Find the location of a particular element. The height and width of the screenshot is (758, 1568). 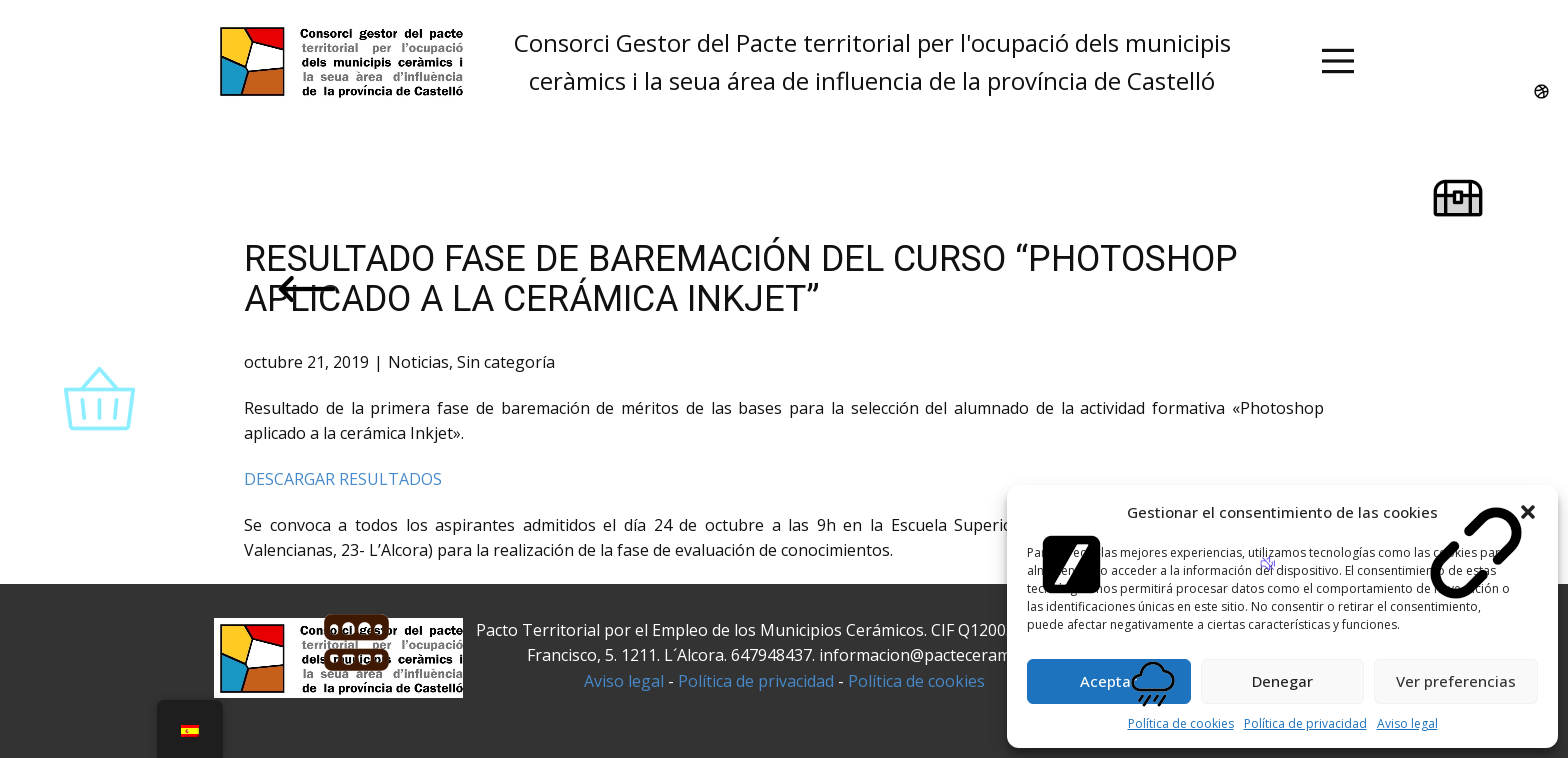

view your shopping basket is located at coordinates (99, 402).